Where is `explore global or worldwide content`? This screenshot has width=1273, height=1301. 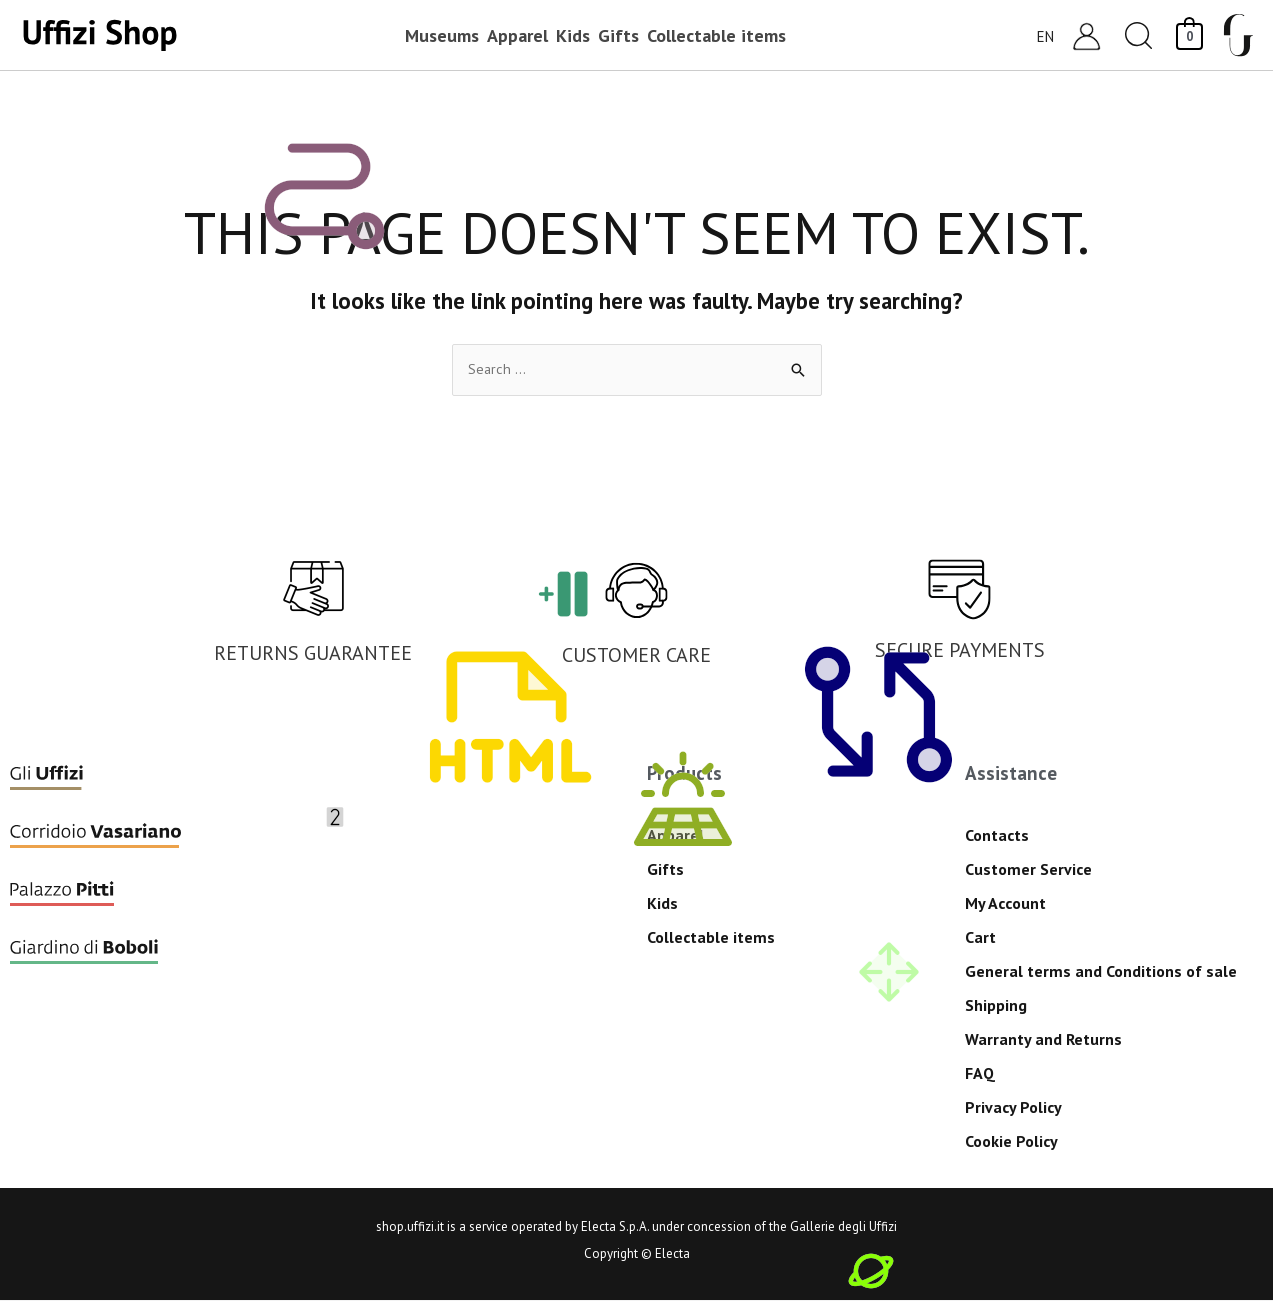
explore global or worldwide content is located at coordinates (871, 1271).